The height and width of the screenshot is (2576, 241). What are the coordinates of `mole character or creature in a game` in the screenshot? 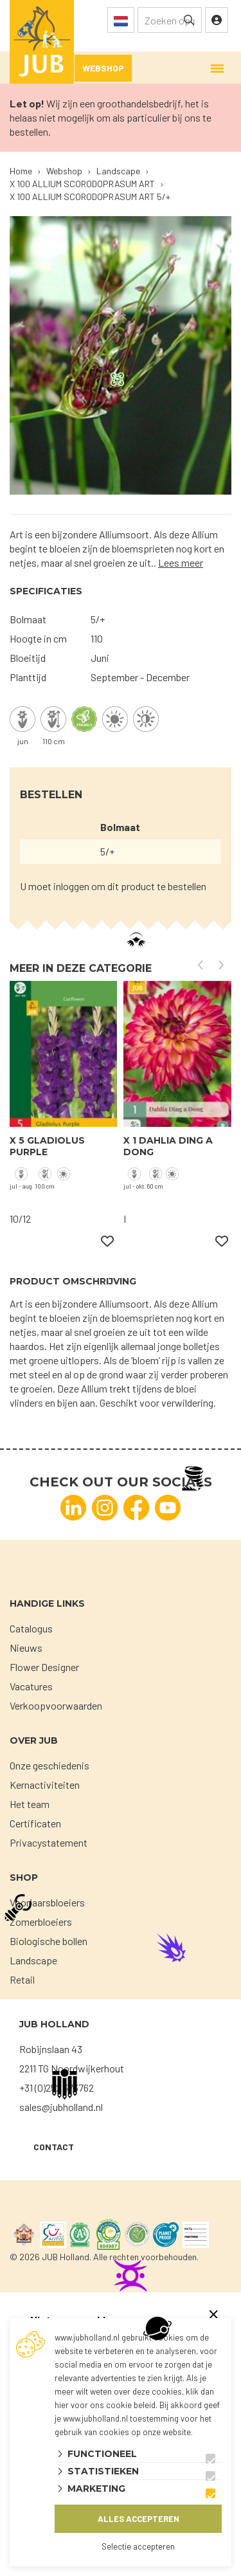 It's located at (136, 938).